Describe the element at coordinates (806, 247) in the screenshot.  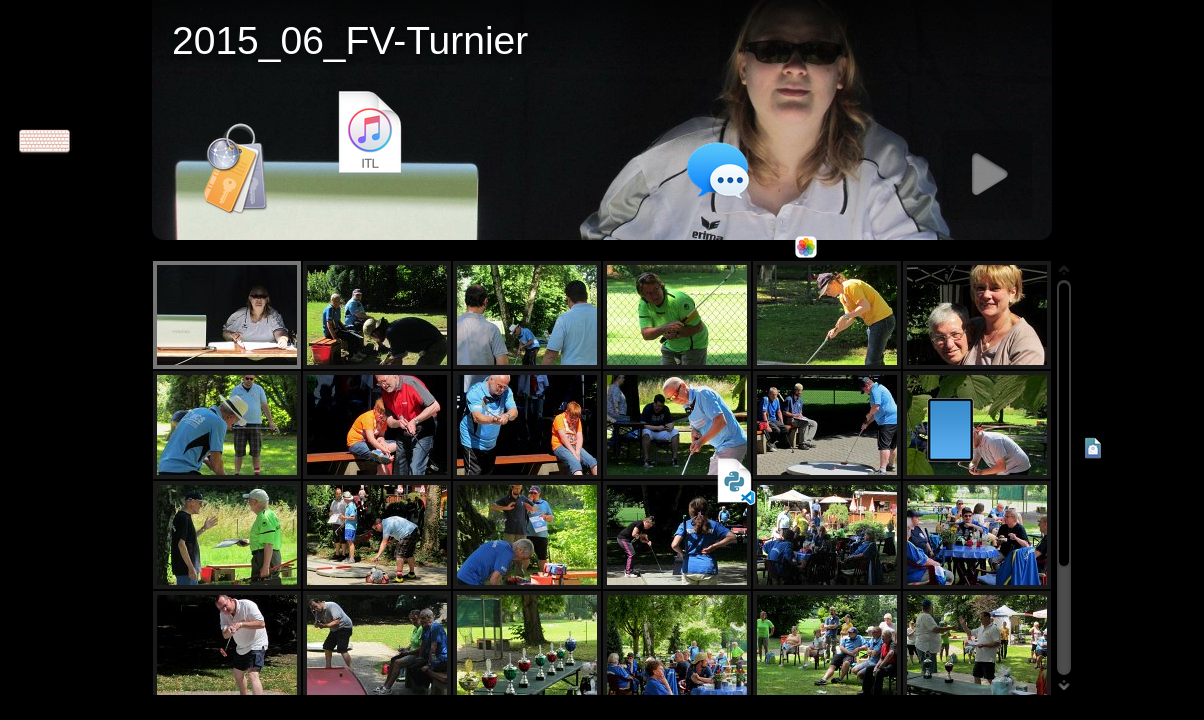
I see `open the photos app` at that location.